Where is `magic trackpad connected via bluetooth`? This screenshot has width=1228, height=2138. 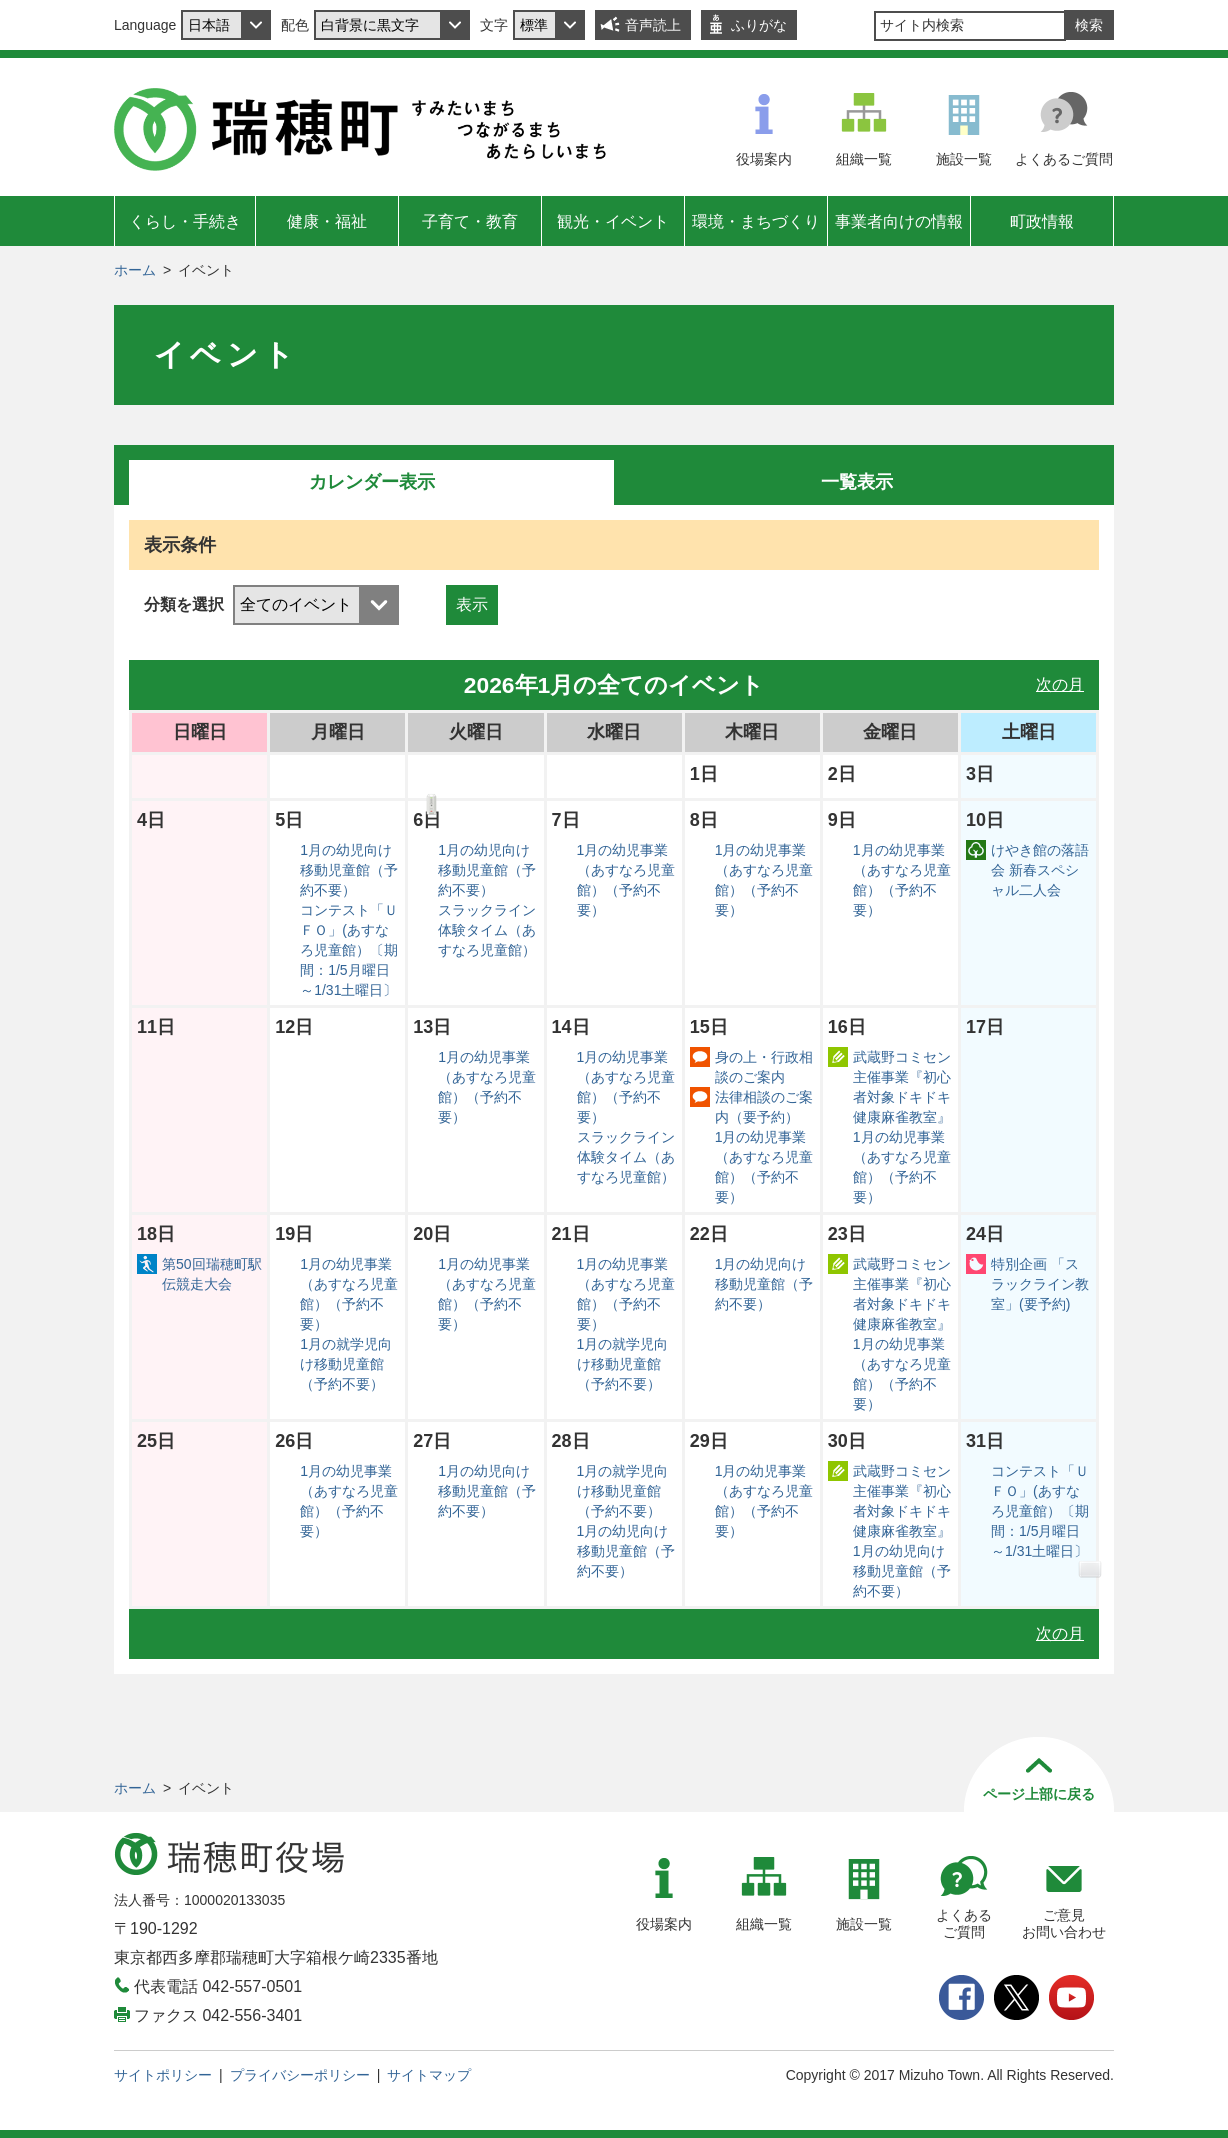
magic trackpad connected via bluetooth is located at coordinates (1090, 1569).